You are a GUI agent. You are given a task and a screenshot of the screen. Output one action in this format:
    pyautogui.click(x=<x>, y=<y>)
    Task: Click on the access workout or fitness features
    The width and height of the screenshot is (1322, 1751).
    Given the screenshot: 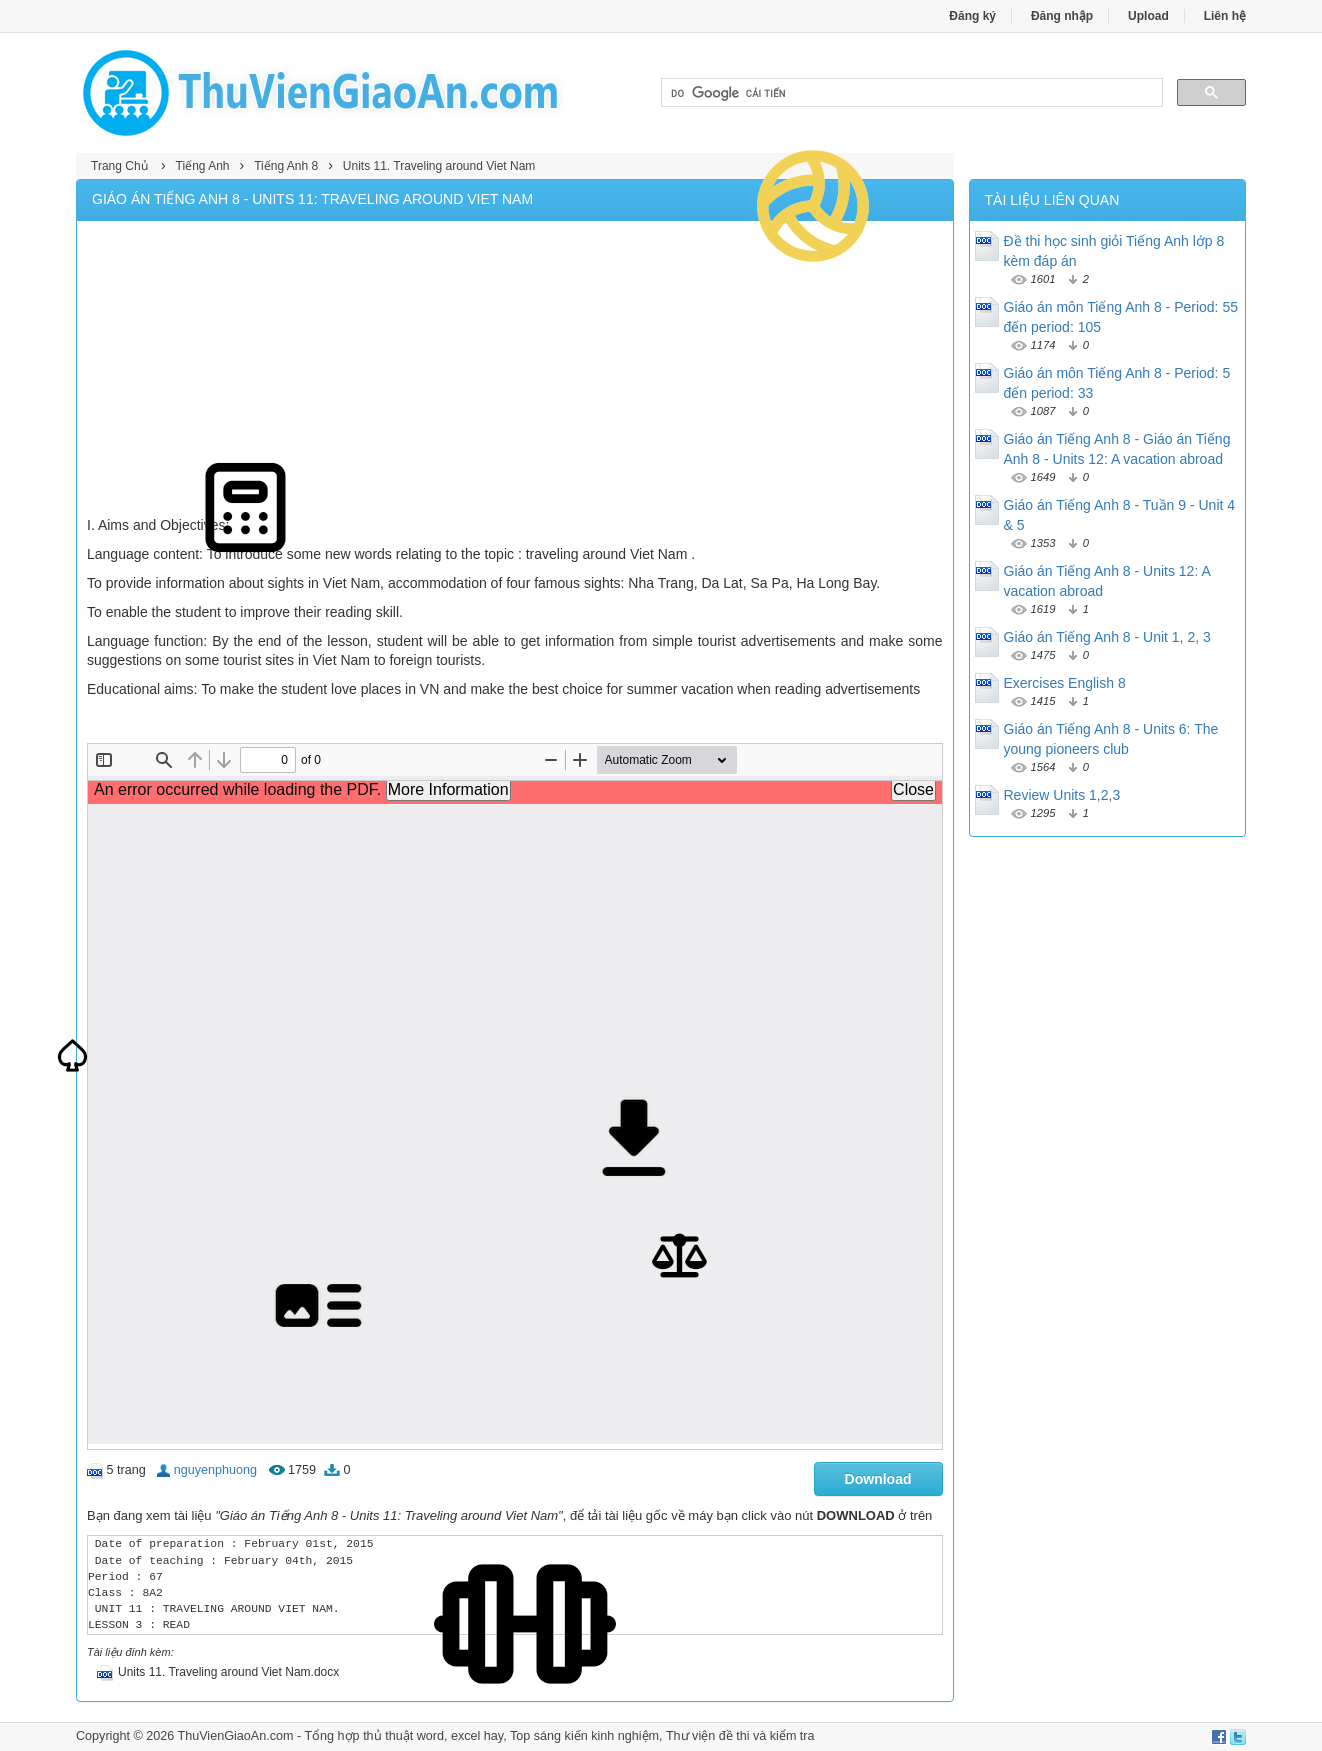 What is the action you would take?
    pyautogui.click(x=525, y=1624)
    